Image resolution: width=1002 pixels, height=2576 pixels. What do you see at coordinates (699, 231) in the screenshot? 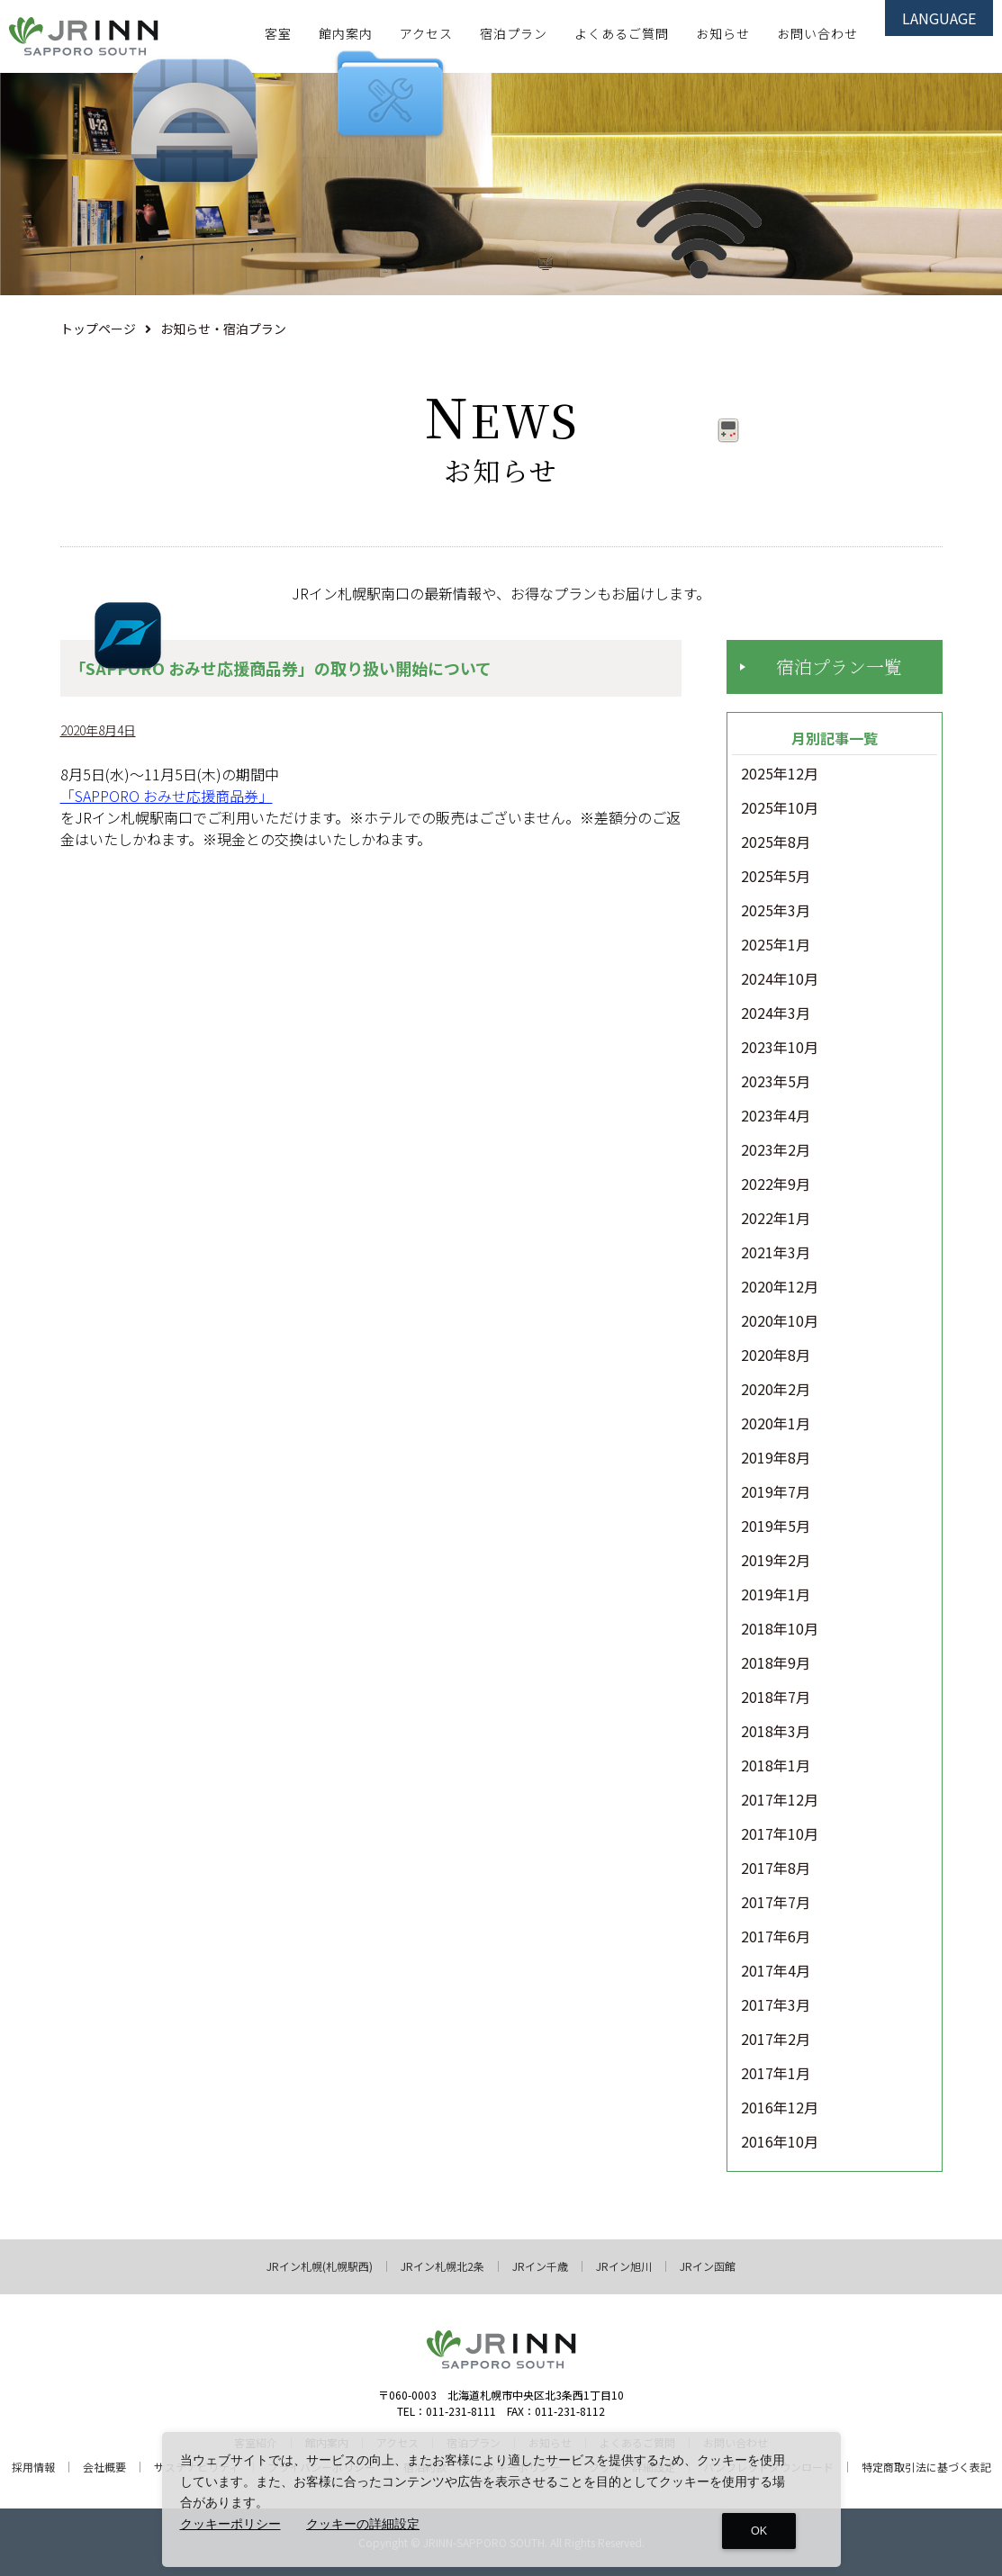
I see `indicates wireless network connection status` at bounding box center [699, 231].